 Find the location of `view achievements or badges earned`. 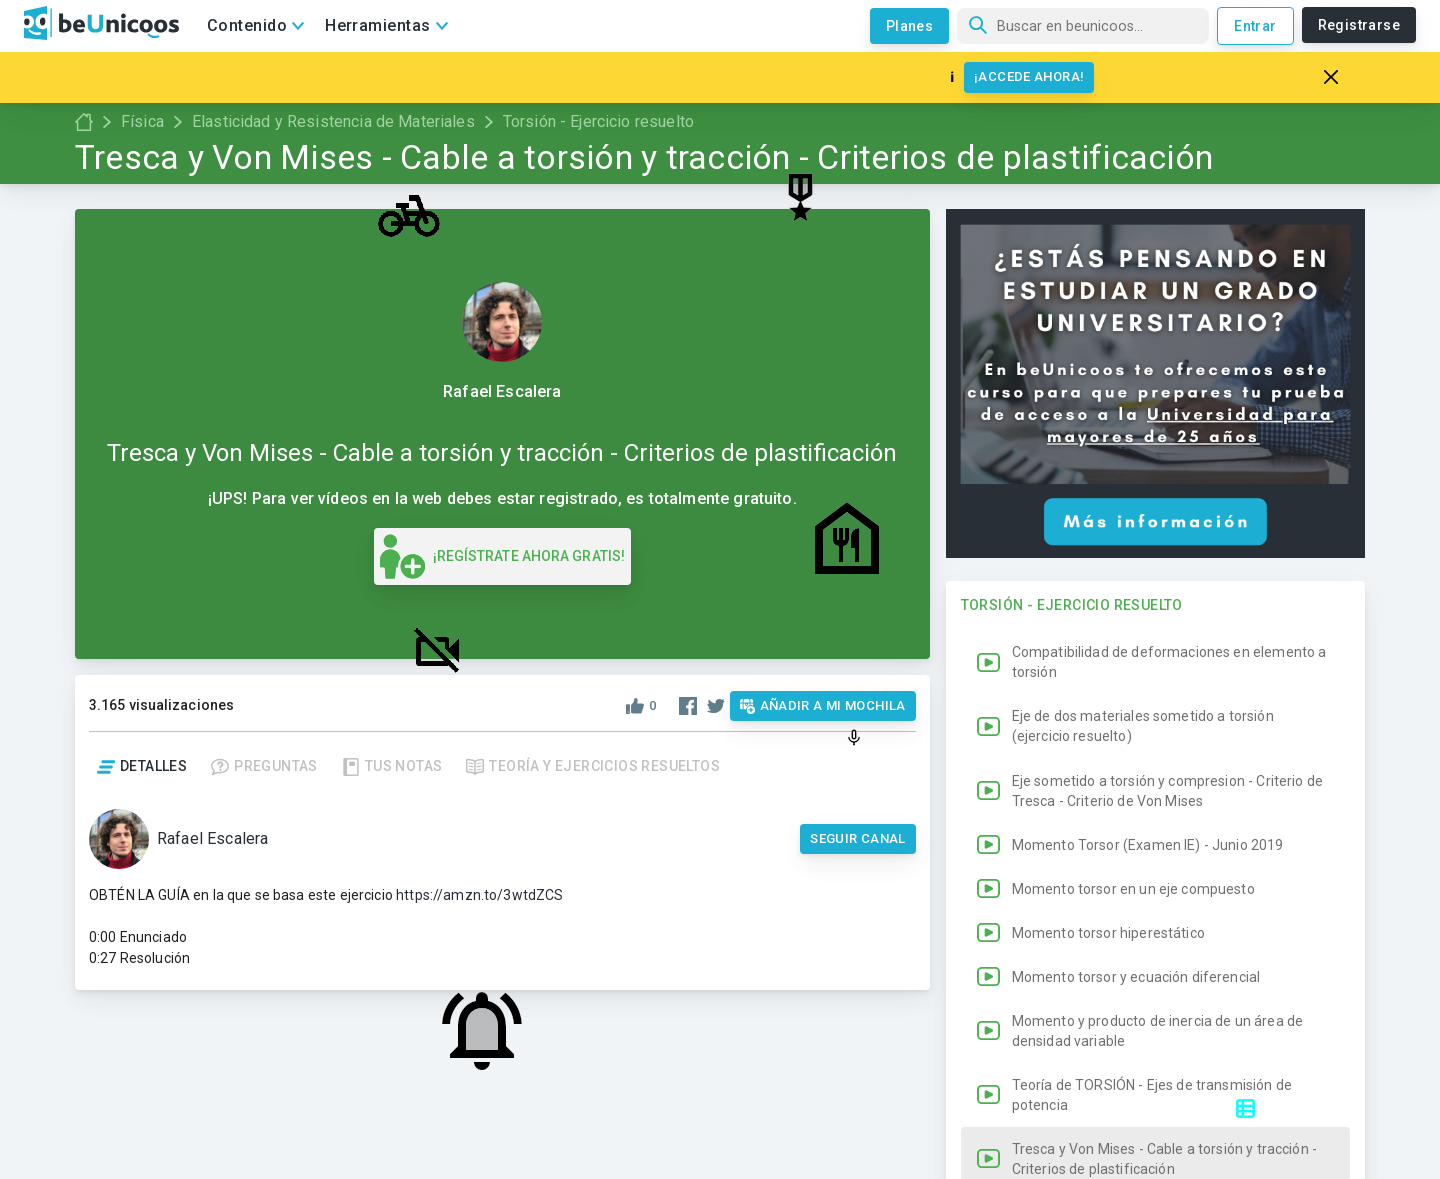

view achievements or badges earned is located at coordinates (800, 197).